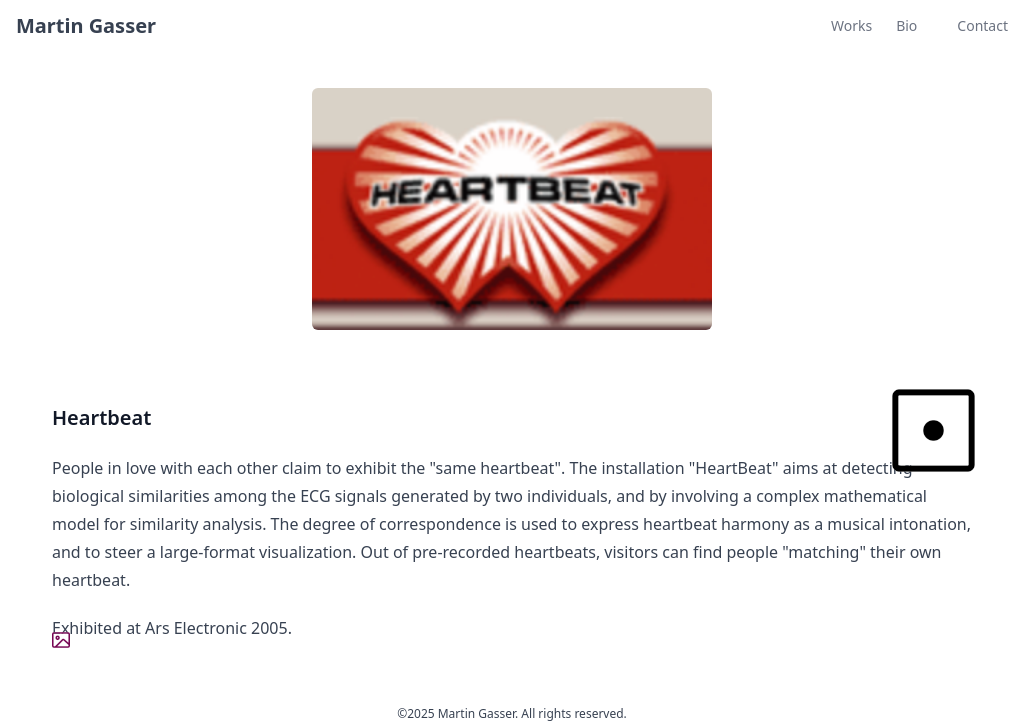 The width and height of the screenshot is (1024, 726). What do you see at coordinates (933, 430) in the screenshot?
I see `indicates a modified file in a diff view` at bounding box center [933, 430].